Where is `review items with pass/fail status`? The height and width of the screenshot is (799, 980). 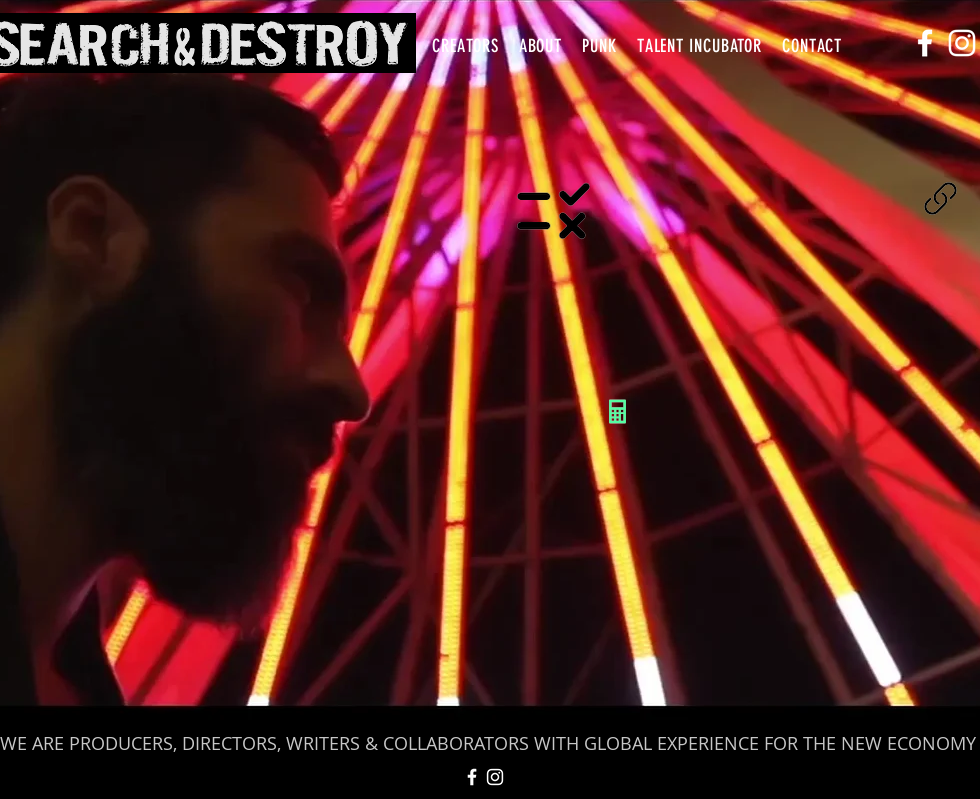
review items with pass/fail status is located at coordinates (554, 211).